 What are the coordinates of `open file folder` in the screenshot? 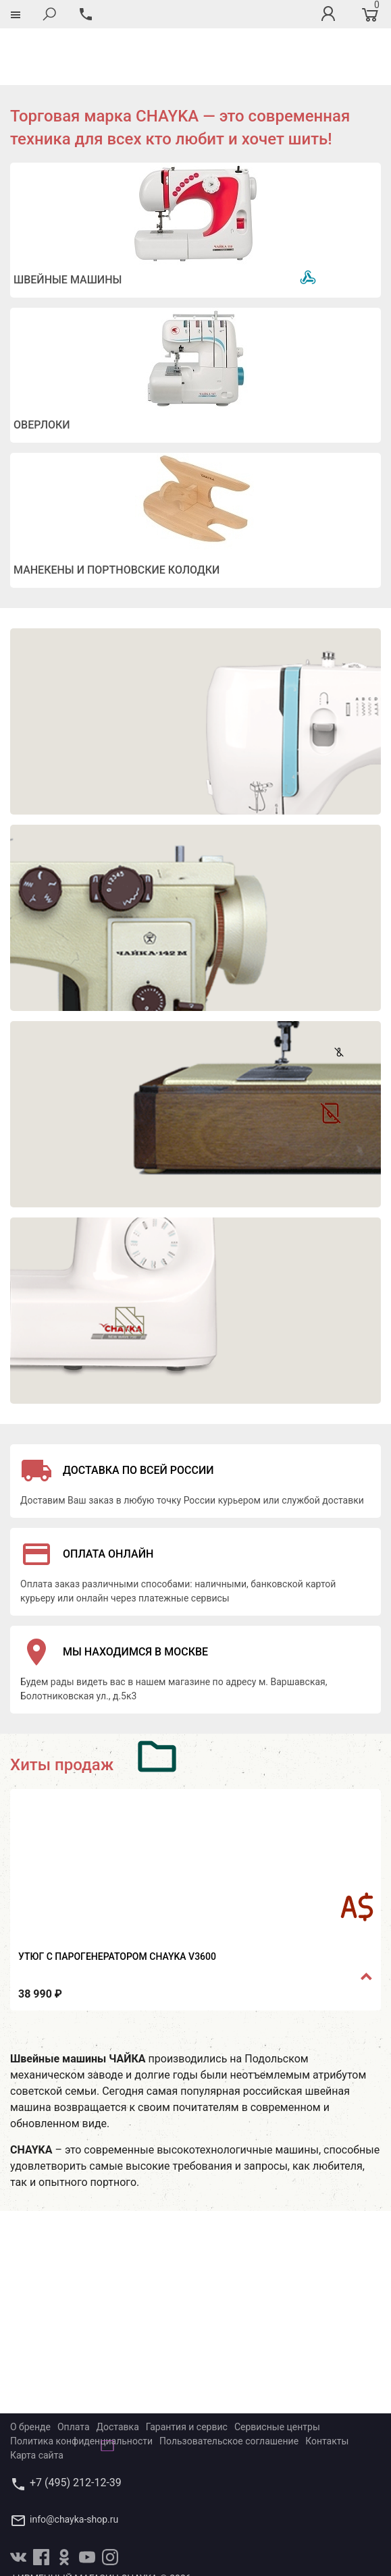 It's located at (157, 1755).